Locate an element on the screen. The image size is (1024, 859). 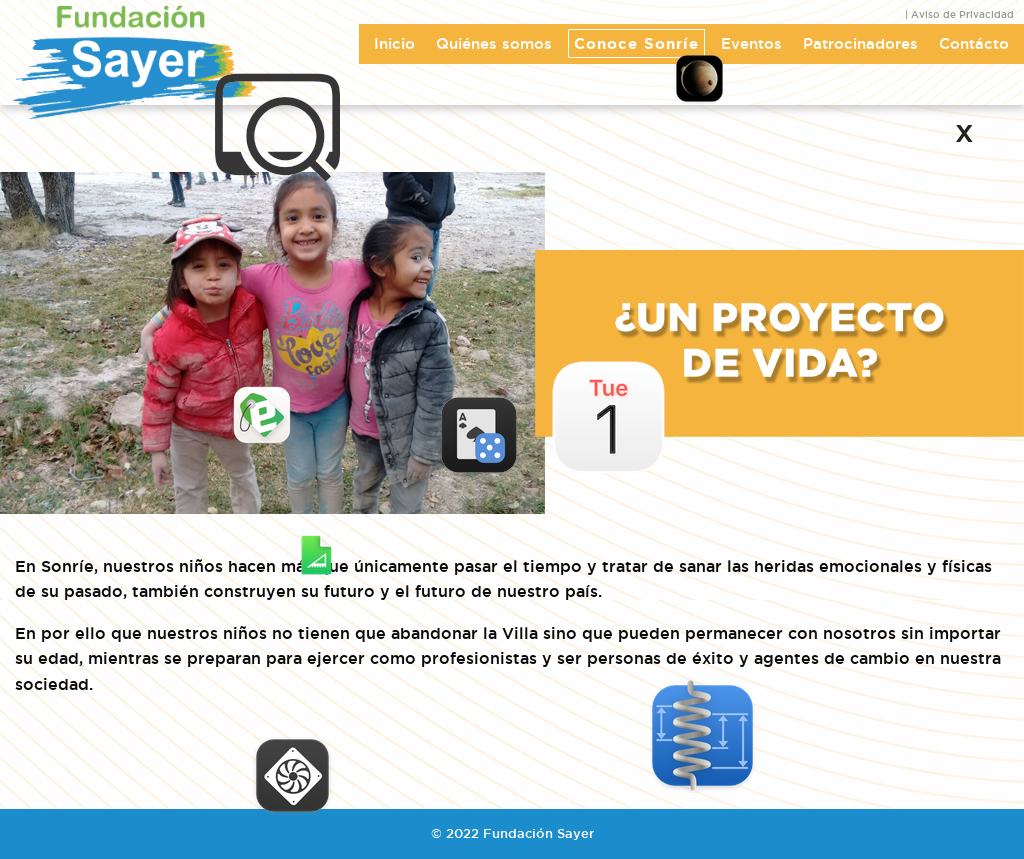
launch OpenRA Dune 2000 game is located at coordinates (699, 78).